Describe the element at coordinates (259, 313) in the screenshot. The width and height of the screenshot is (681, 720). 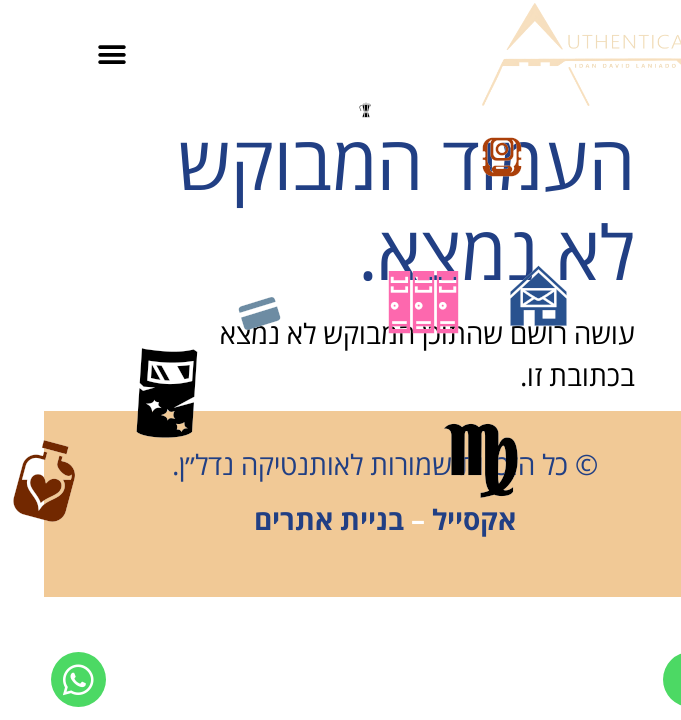
I see `swipe or tap your card to pay` at that location.